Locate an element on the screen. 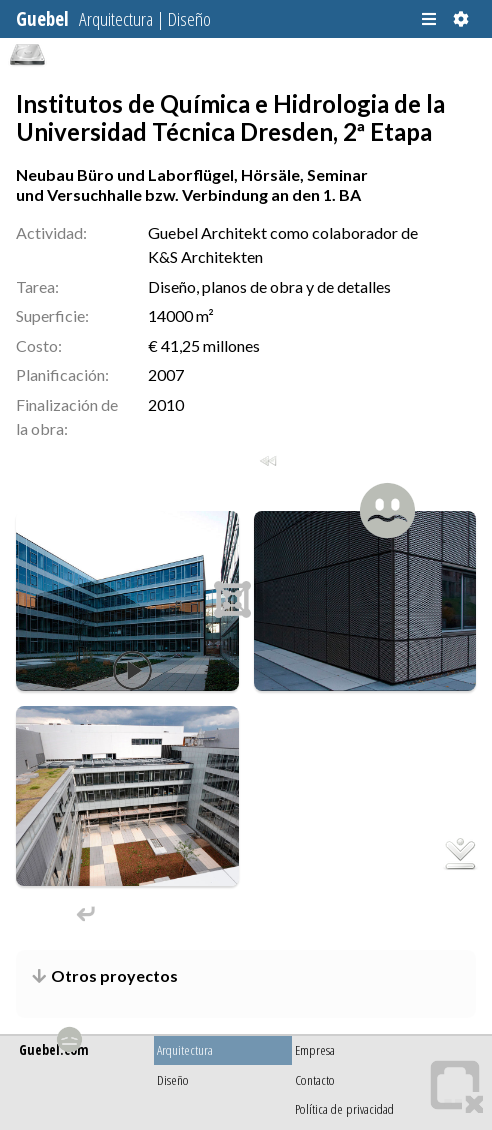  indicates a message has been replied to is located at coordinates (85, 913).